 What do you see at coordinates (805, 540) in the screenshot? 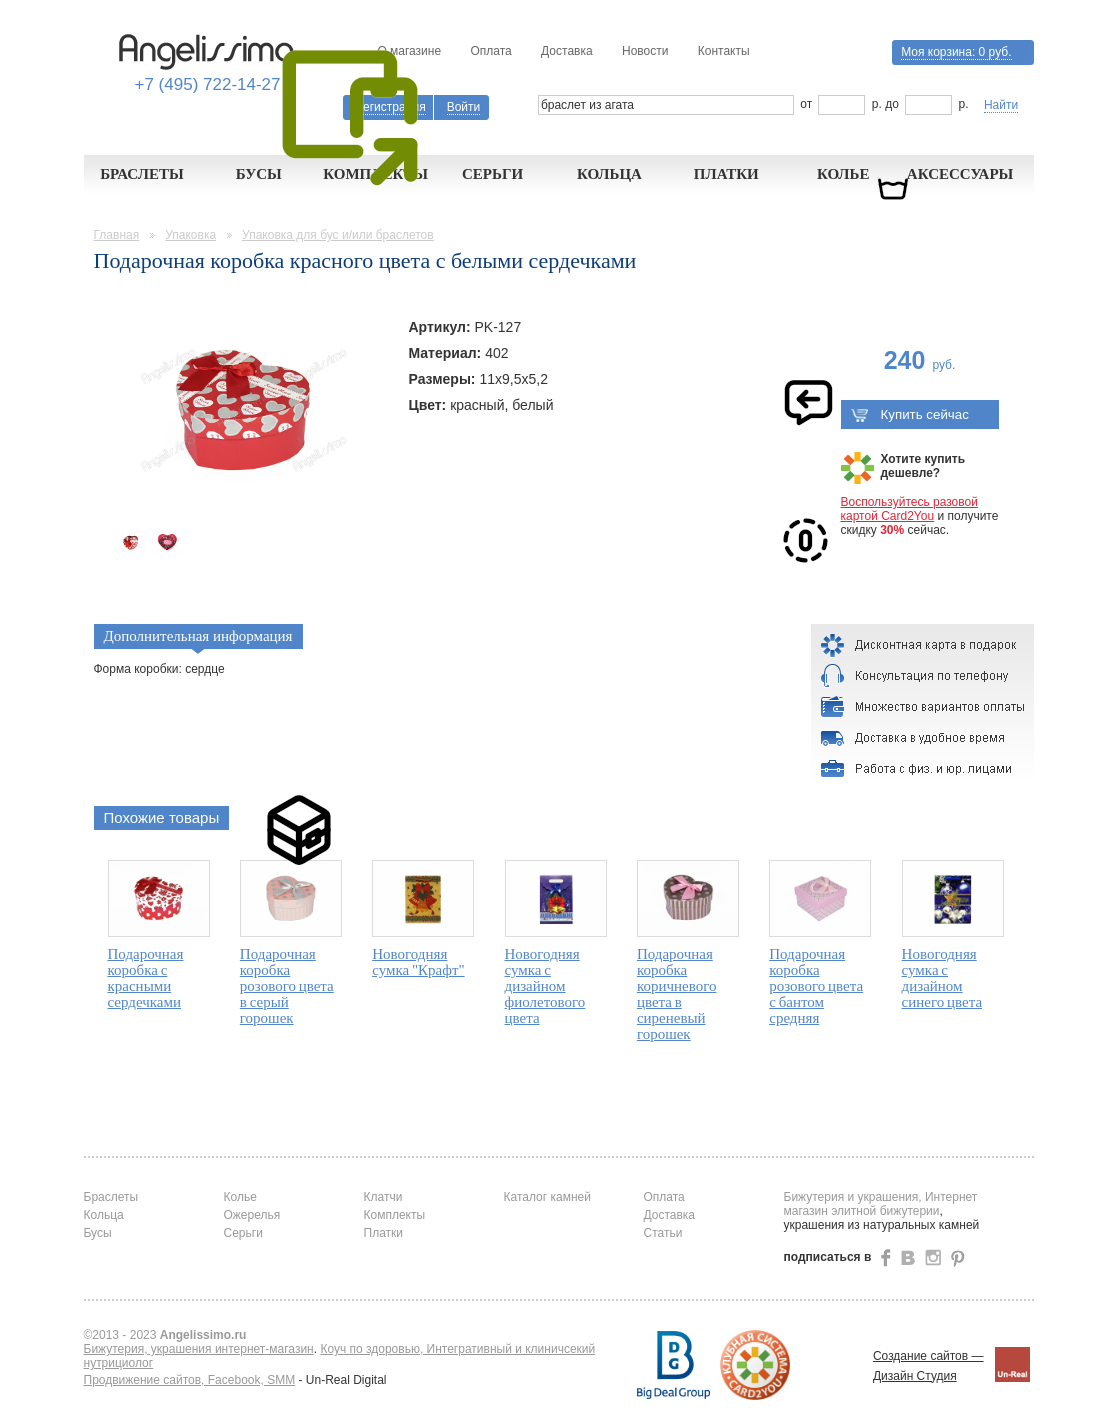
I see `indicates zero items or empty count` at bounding box center [805, 540].